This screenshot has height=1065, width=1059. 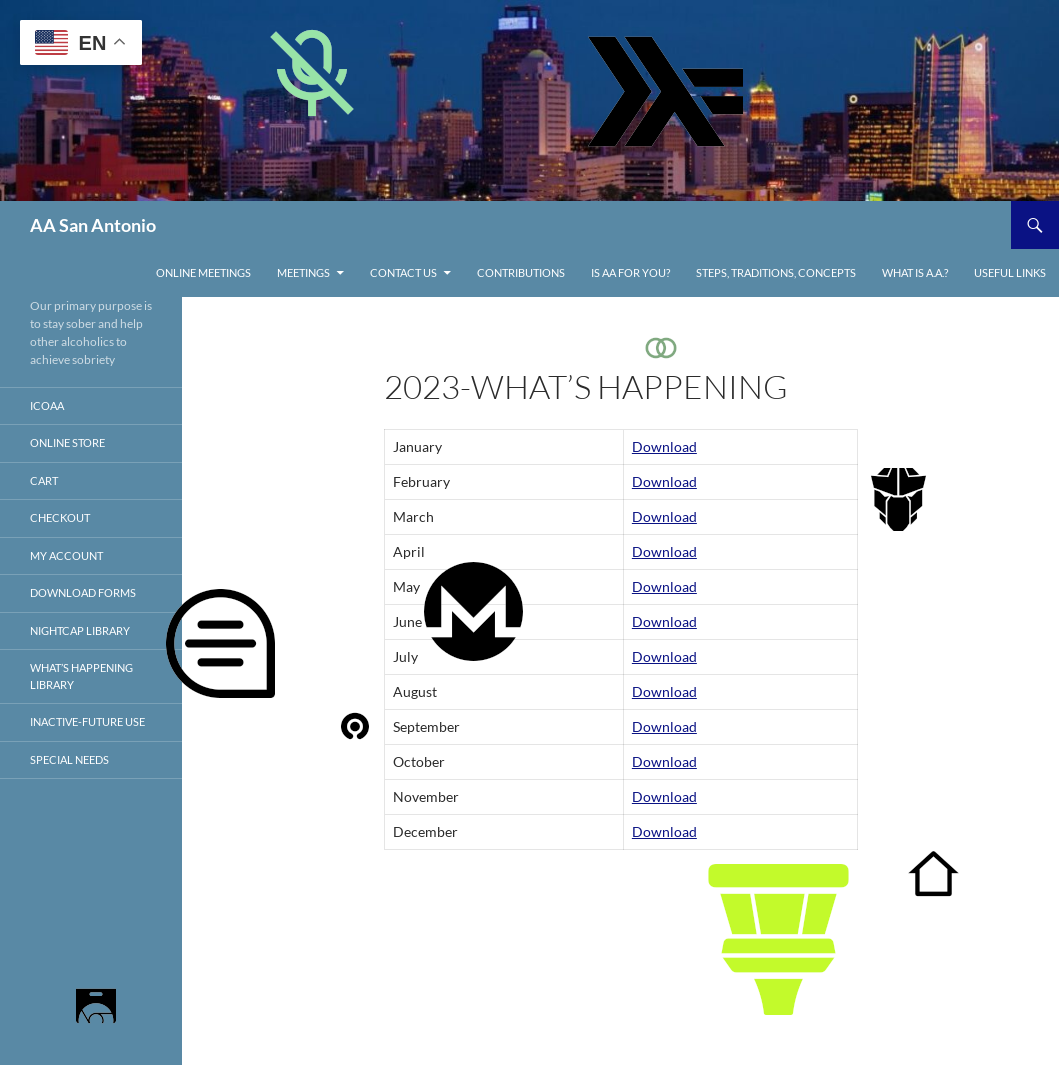 I want to click on navigate to home screen, so click(x=933, y=875).